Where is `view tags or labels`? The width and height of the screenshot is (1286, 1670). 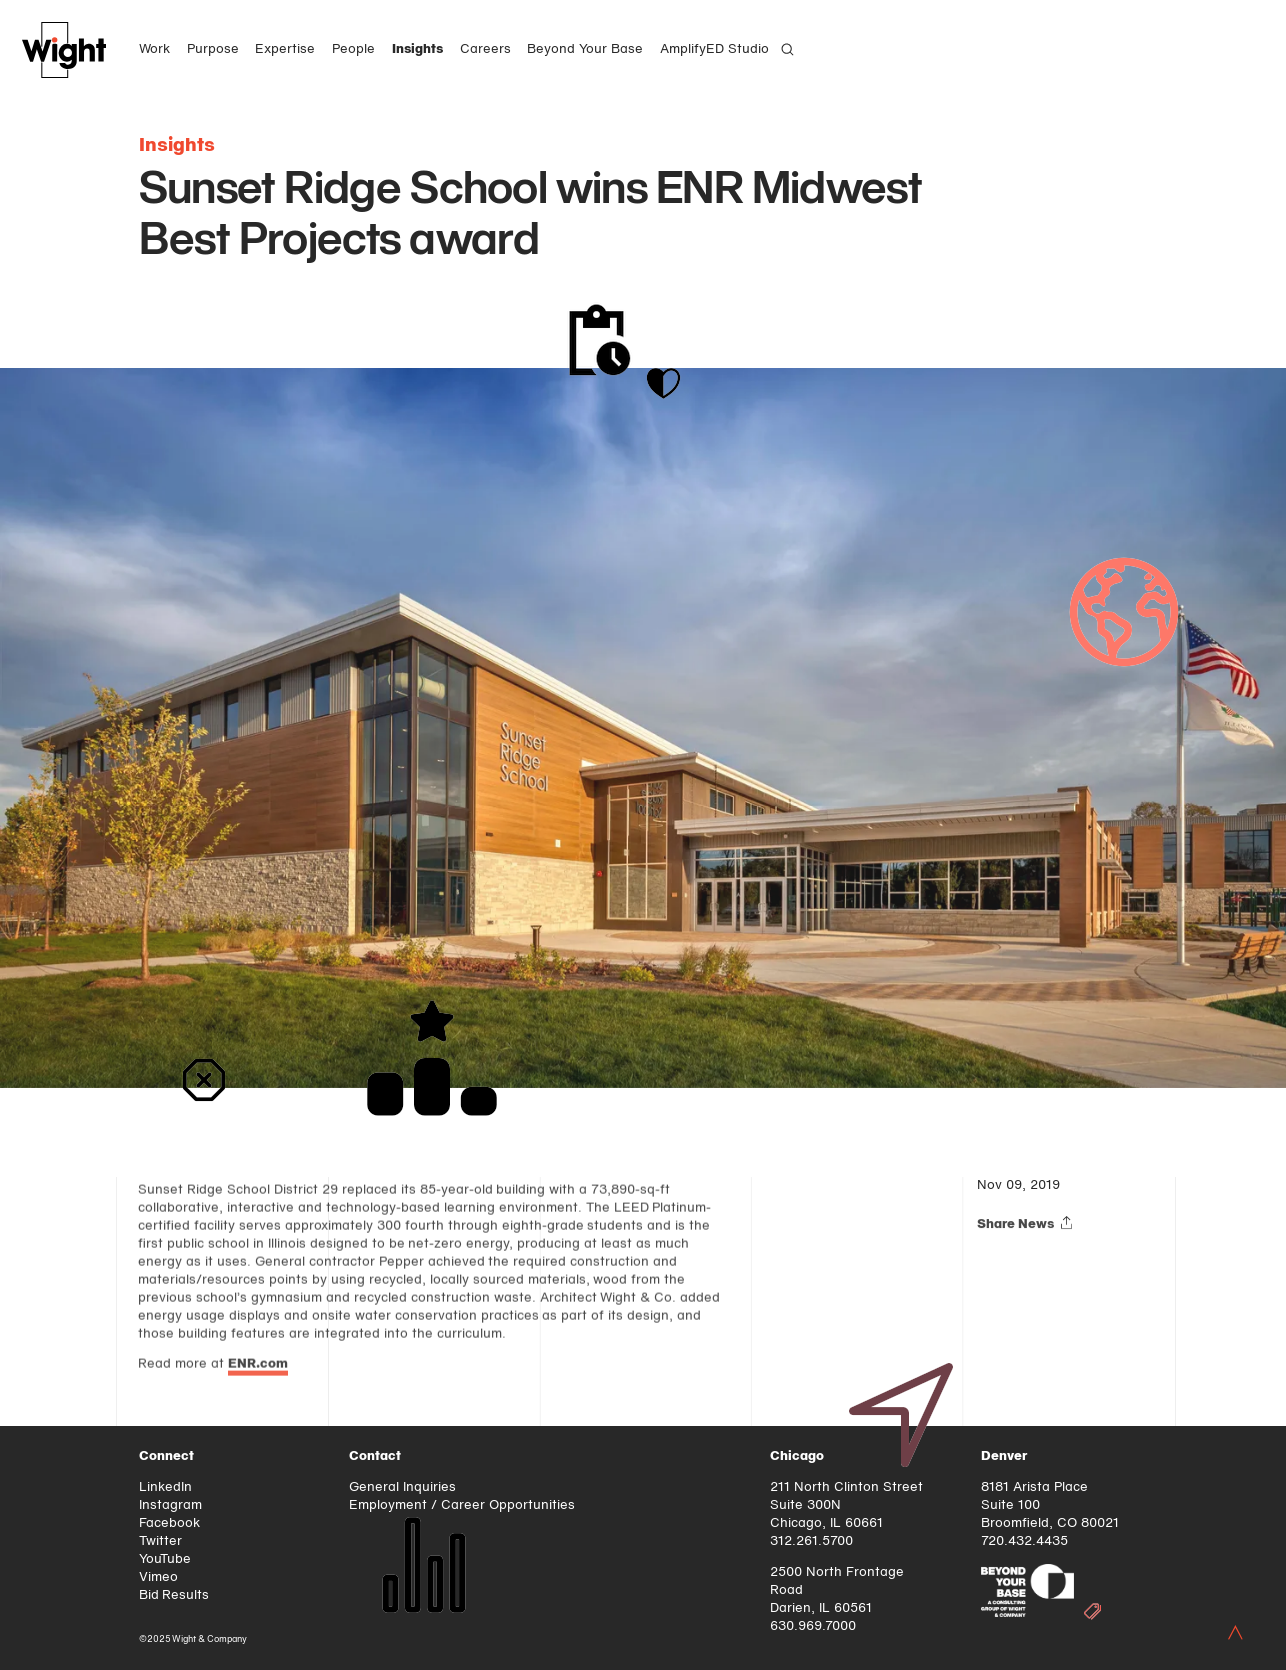
view tags or labels is located at coordinates (1092, 1611).